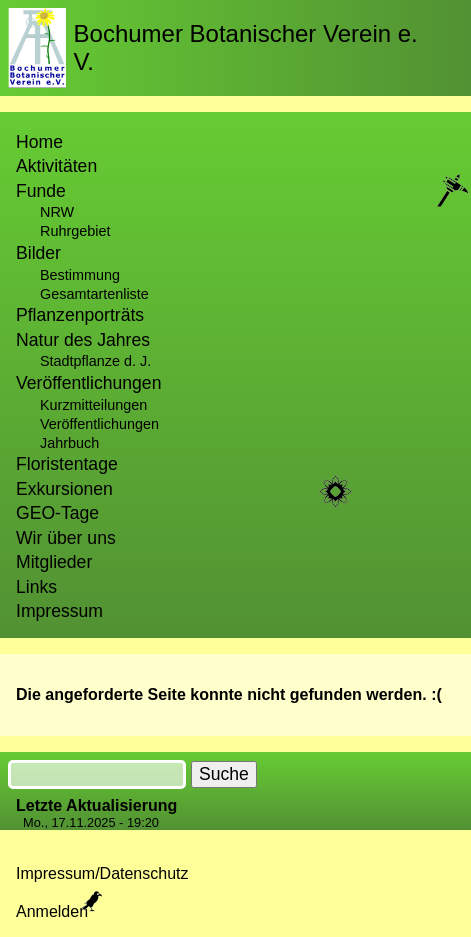 The height and width of the screenshot is (937, 471). I want to click on select warhammer as your weapon, so click(453, 190).